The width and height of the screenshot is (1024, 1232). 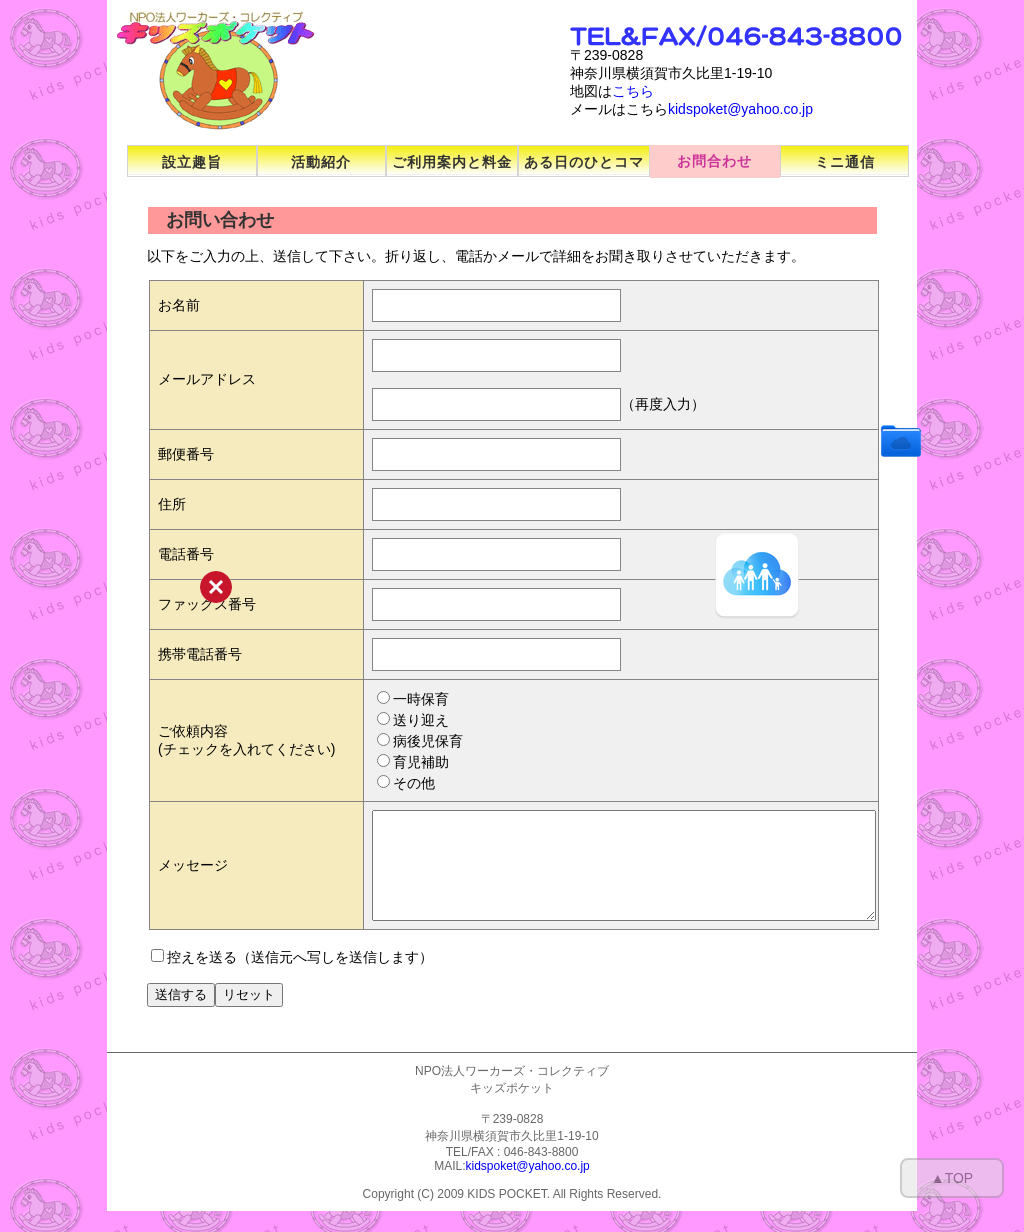 What do you see at coordinates (901, 441) in the screenshot?
I see `access cloud-synced files and folders` at bounding box center [901, 441].